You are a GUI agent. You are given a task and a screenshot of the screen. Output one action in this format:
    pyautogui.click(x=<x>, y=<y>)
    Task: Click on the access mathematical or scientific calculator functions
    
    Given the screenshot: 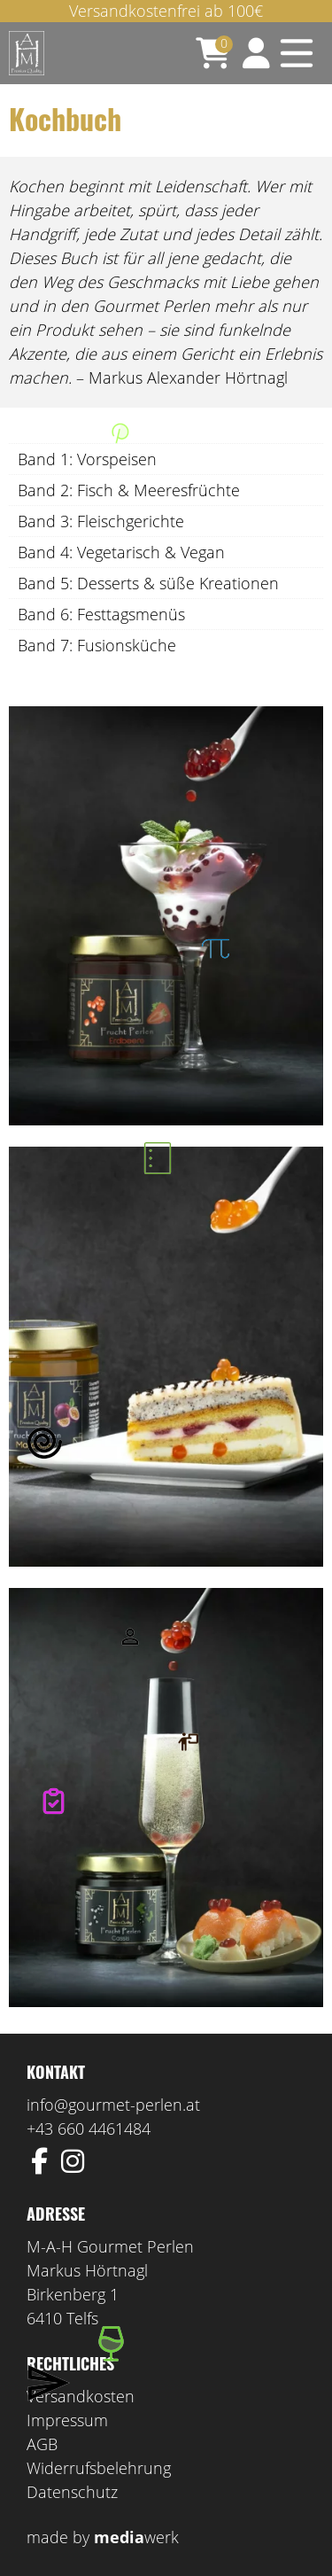 What is the action you would take?
    pyautogui.click(x=216, y=948)
    